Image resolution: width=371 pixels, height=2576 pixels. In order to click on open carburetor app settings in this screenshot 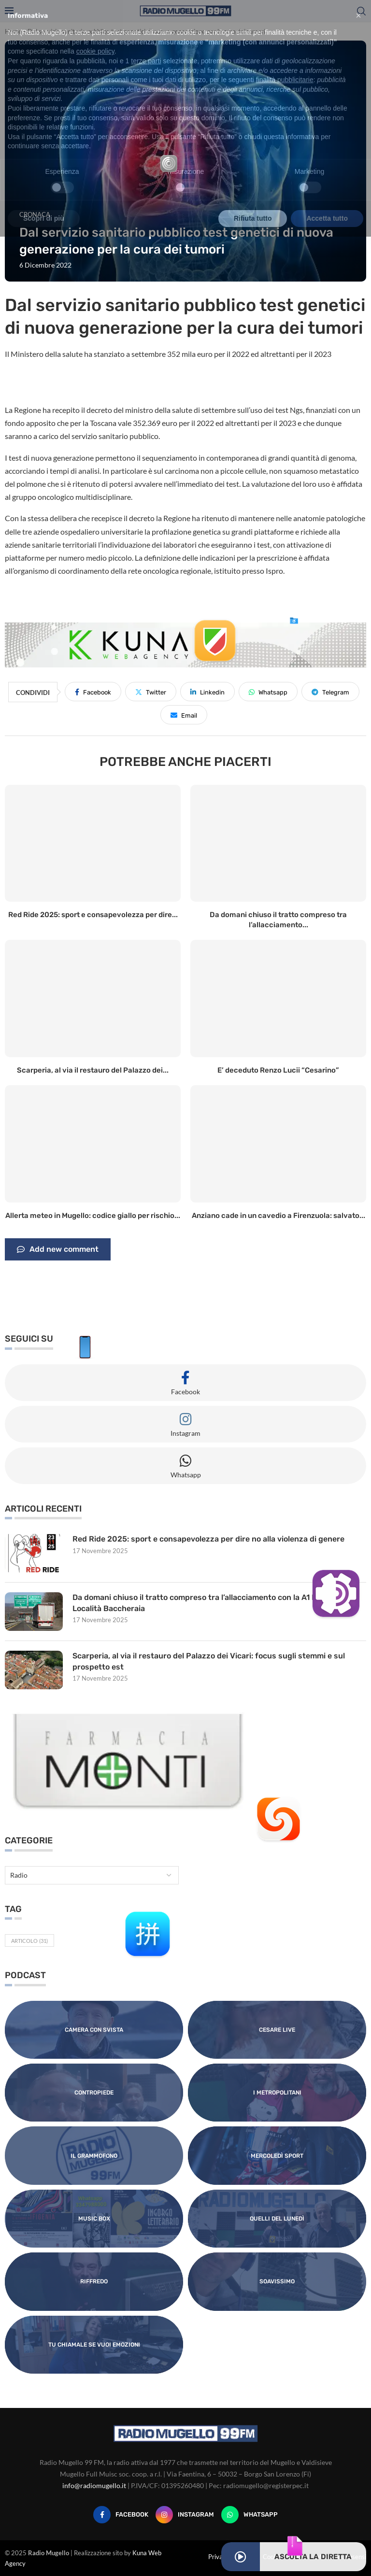, I will do `click(336, 1593)`.